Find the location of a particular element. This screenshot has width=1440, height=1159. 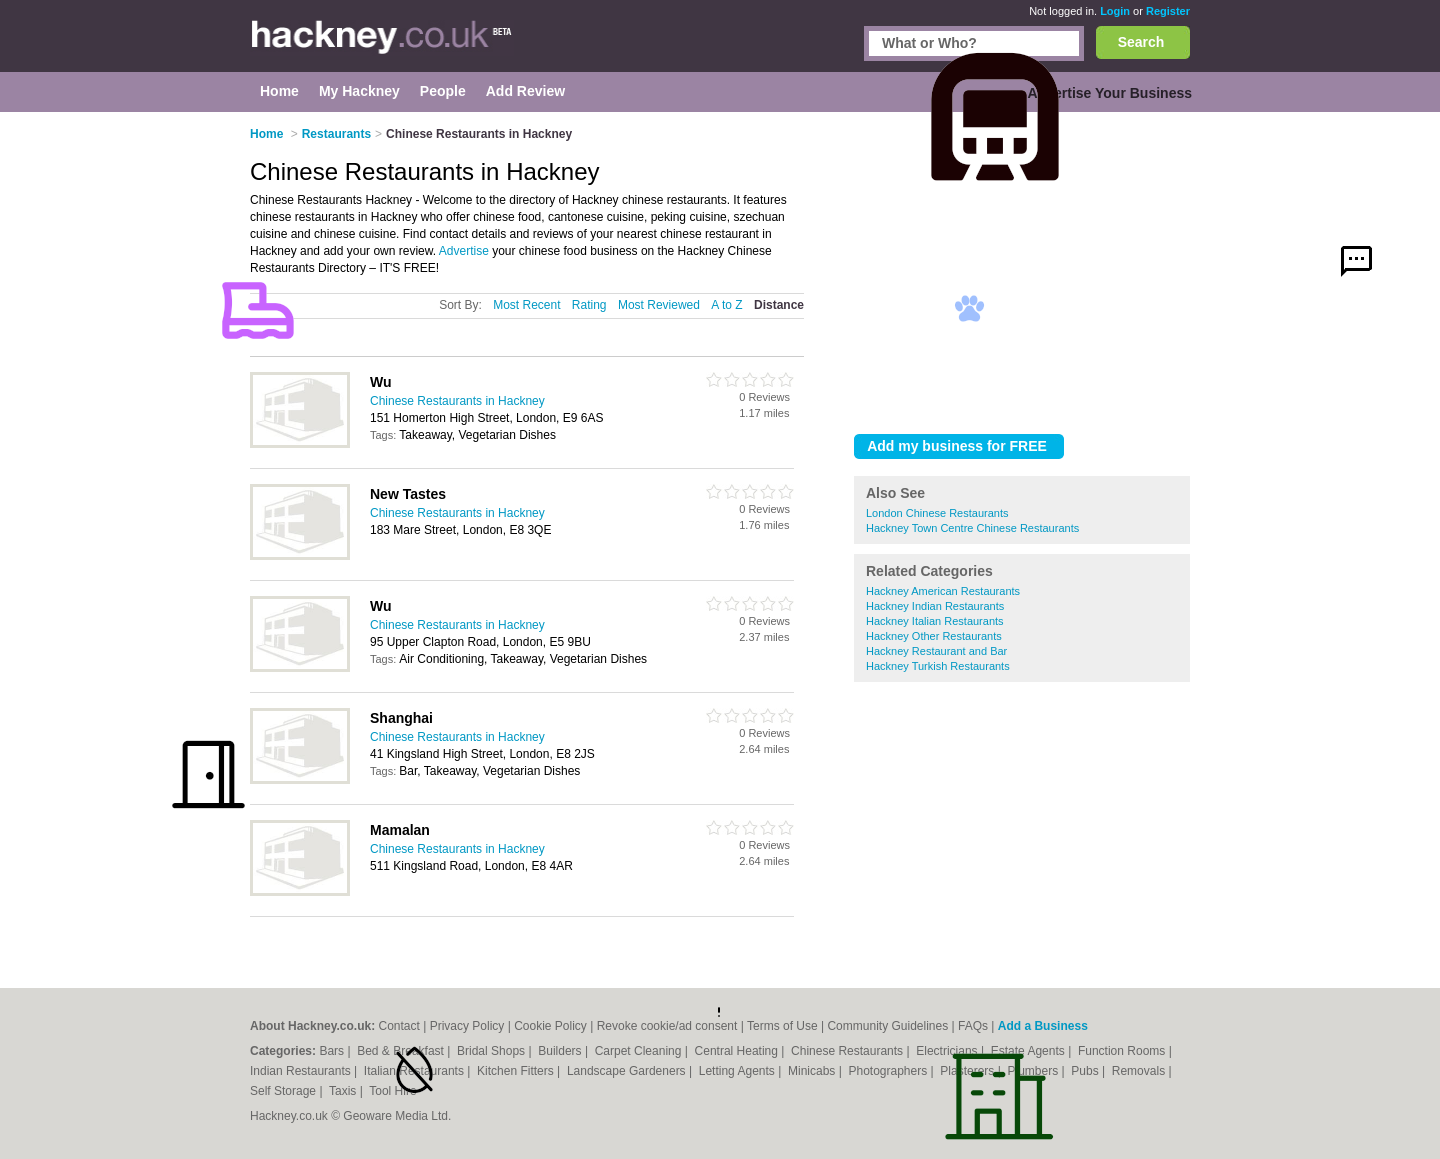

exit or log out of the application is located at coordinates (208, 774).